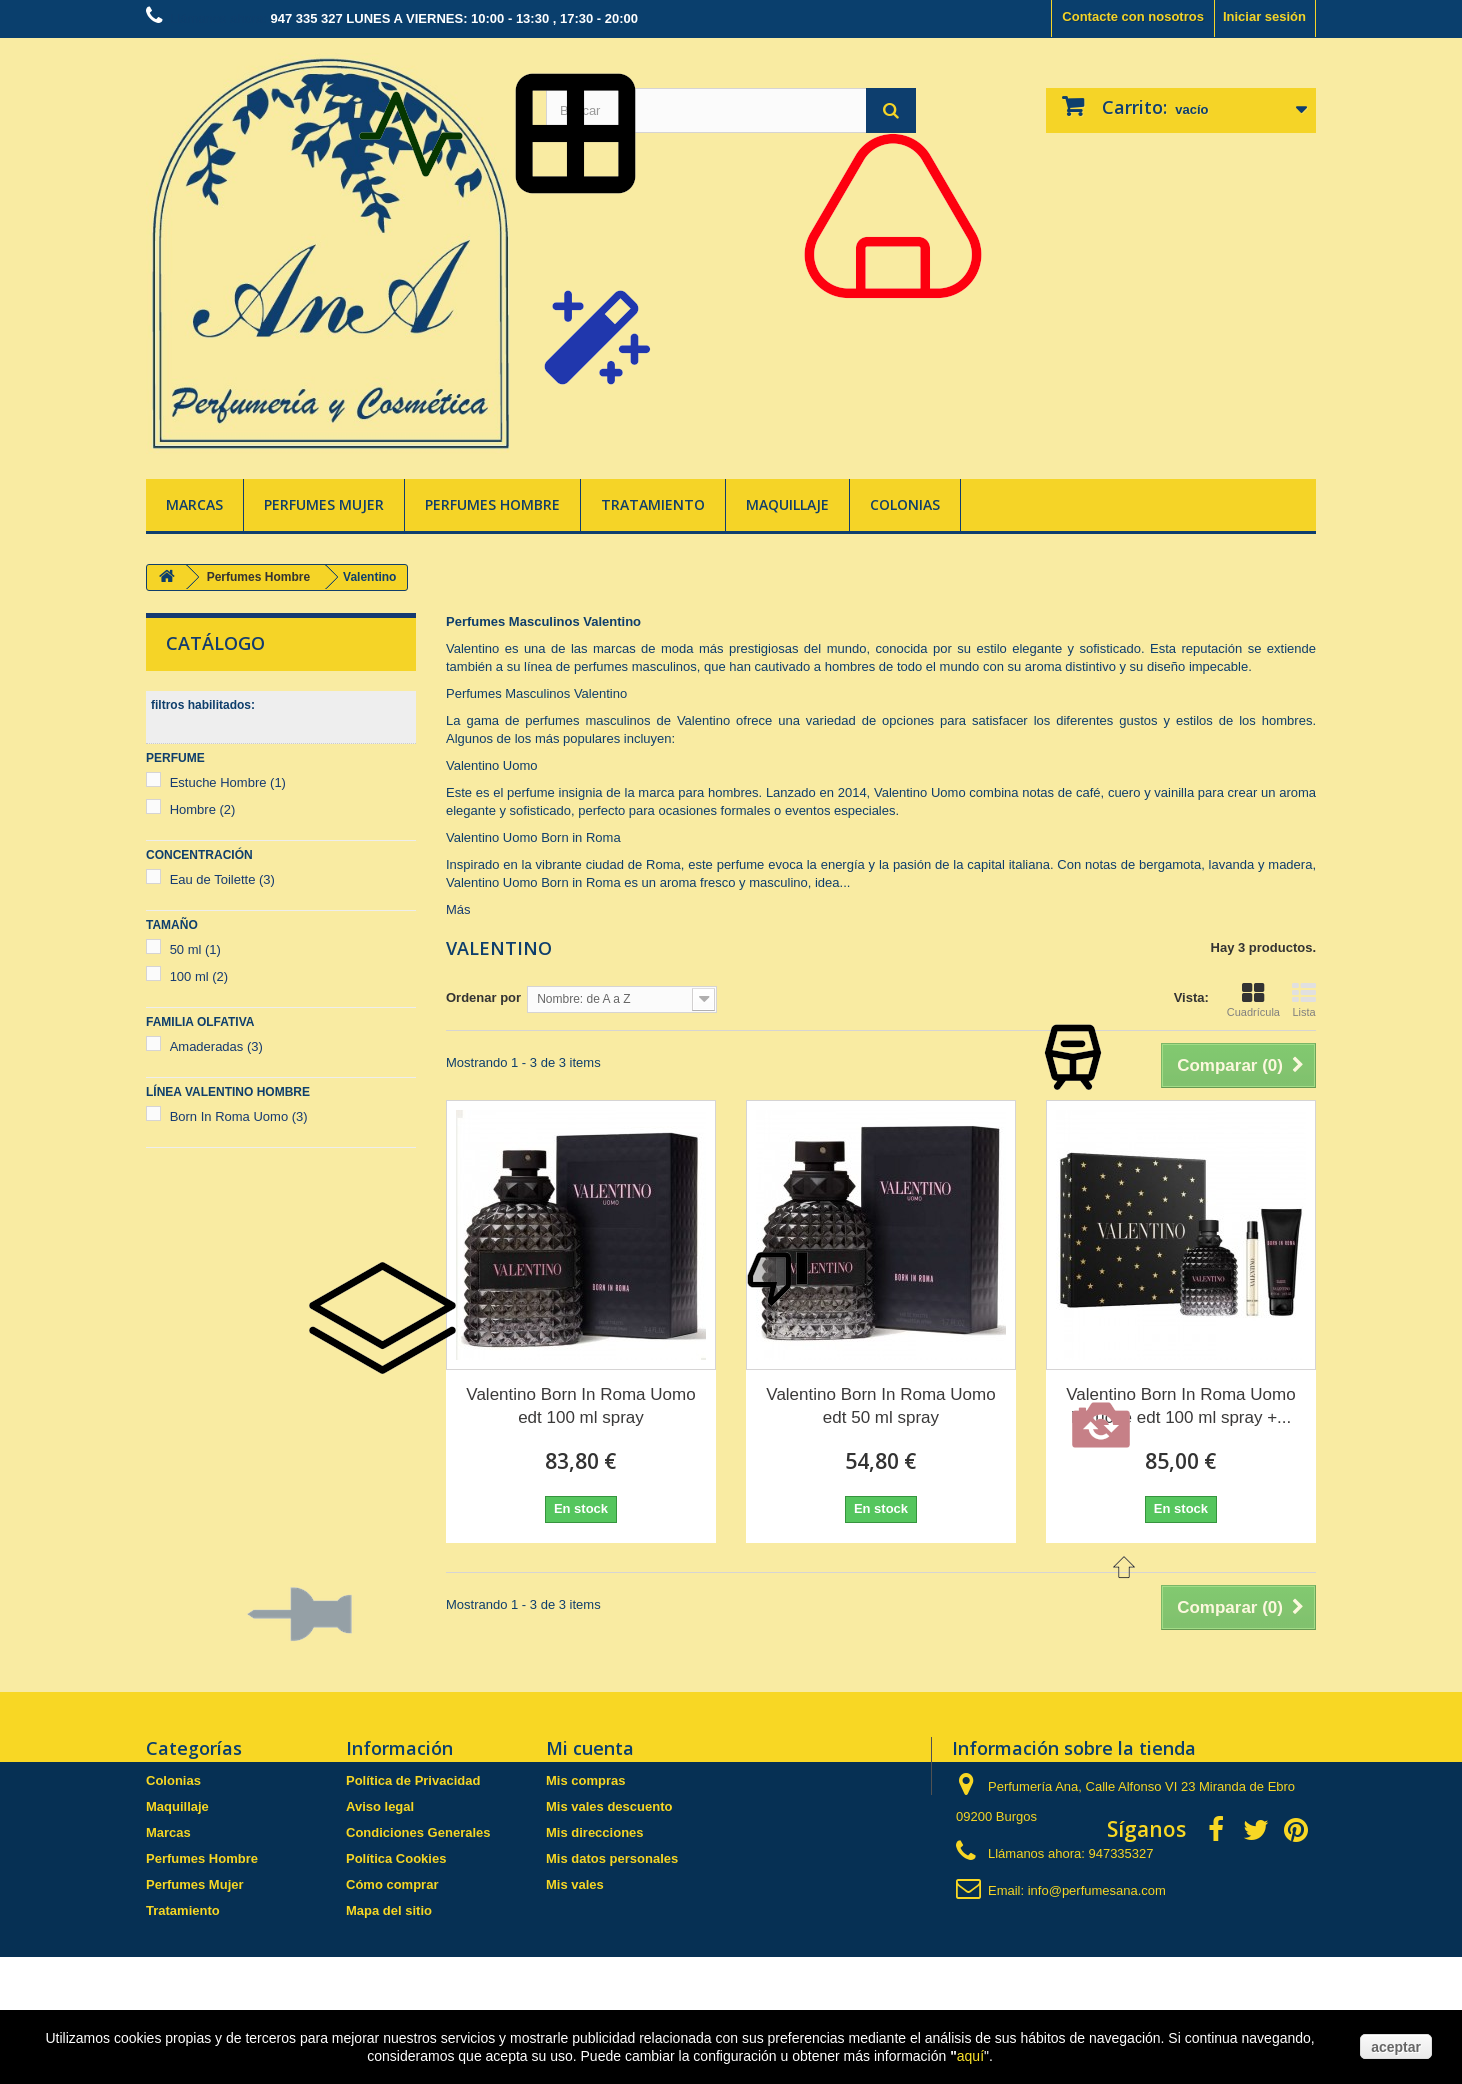  What do you see at coordinates (299, 1618) in the screenshot?
I see `pin an item to keep it visible` at bounding box center [299, 1618].